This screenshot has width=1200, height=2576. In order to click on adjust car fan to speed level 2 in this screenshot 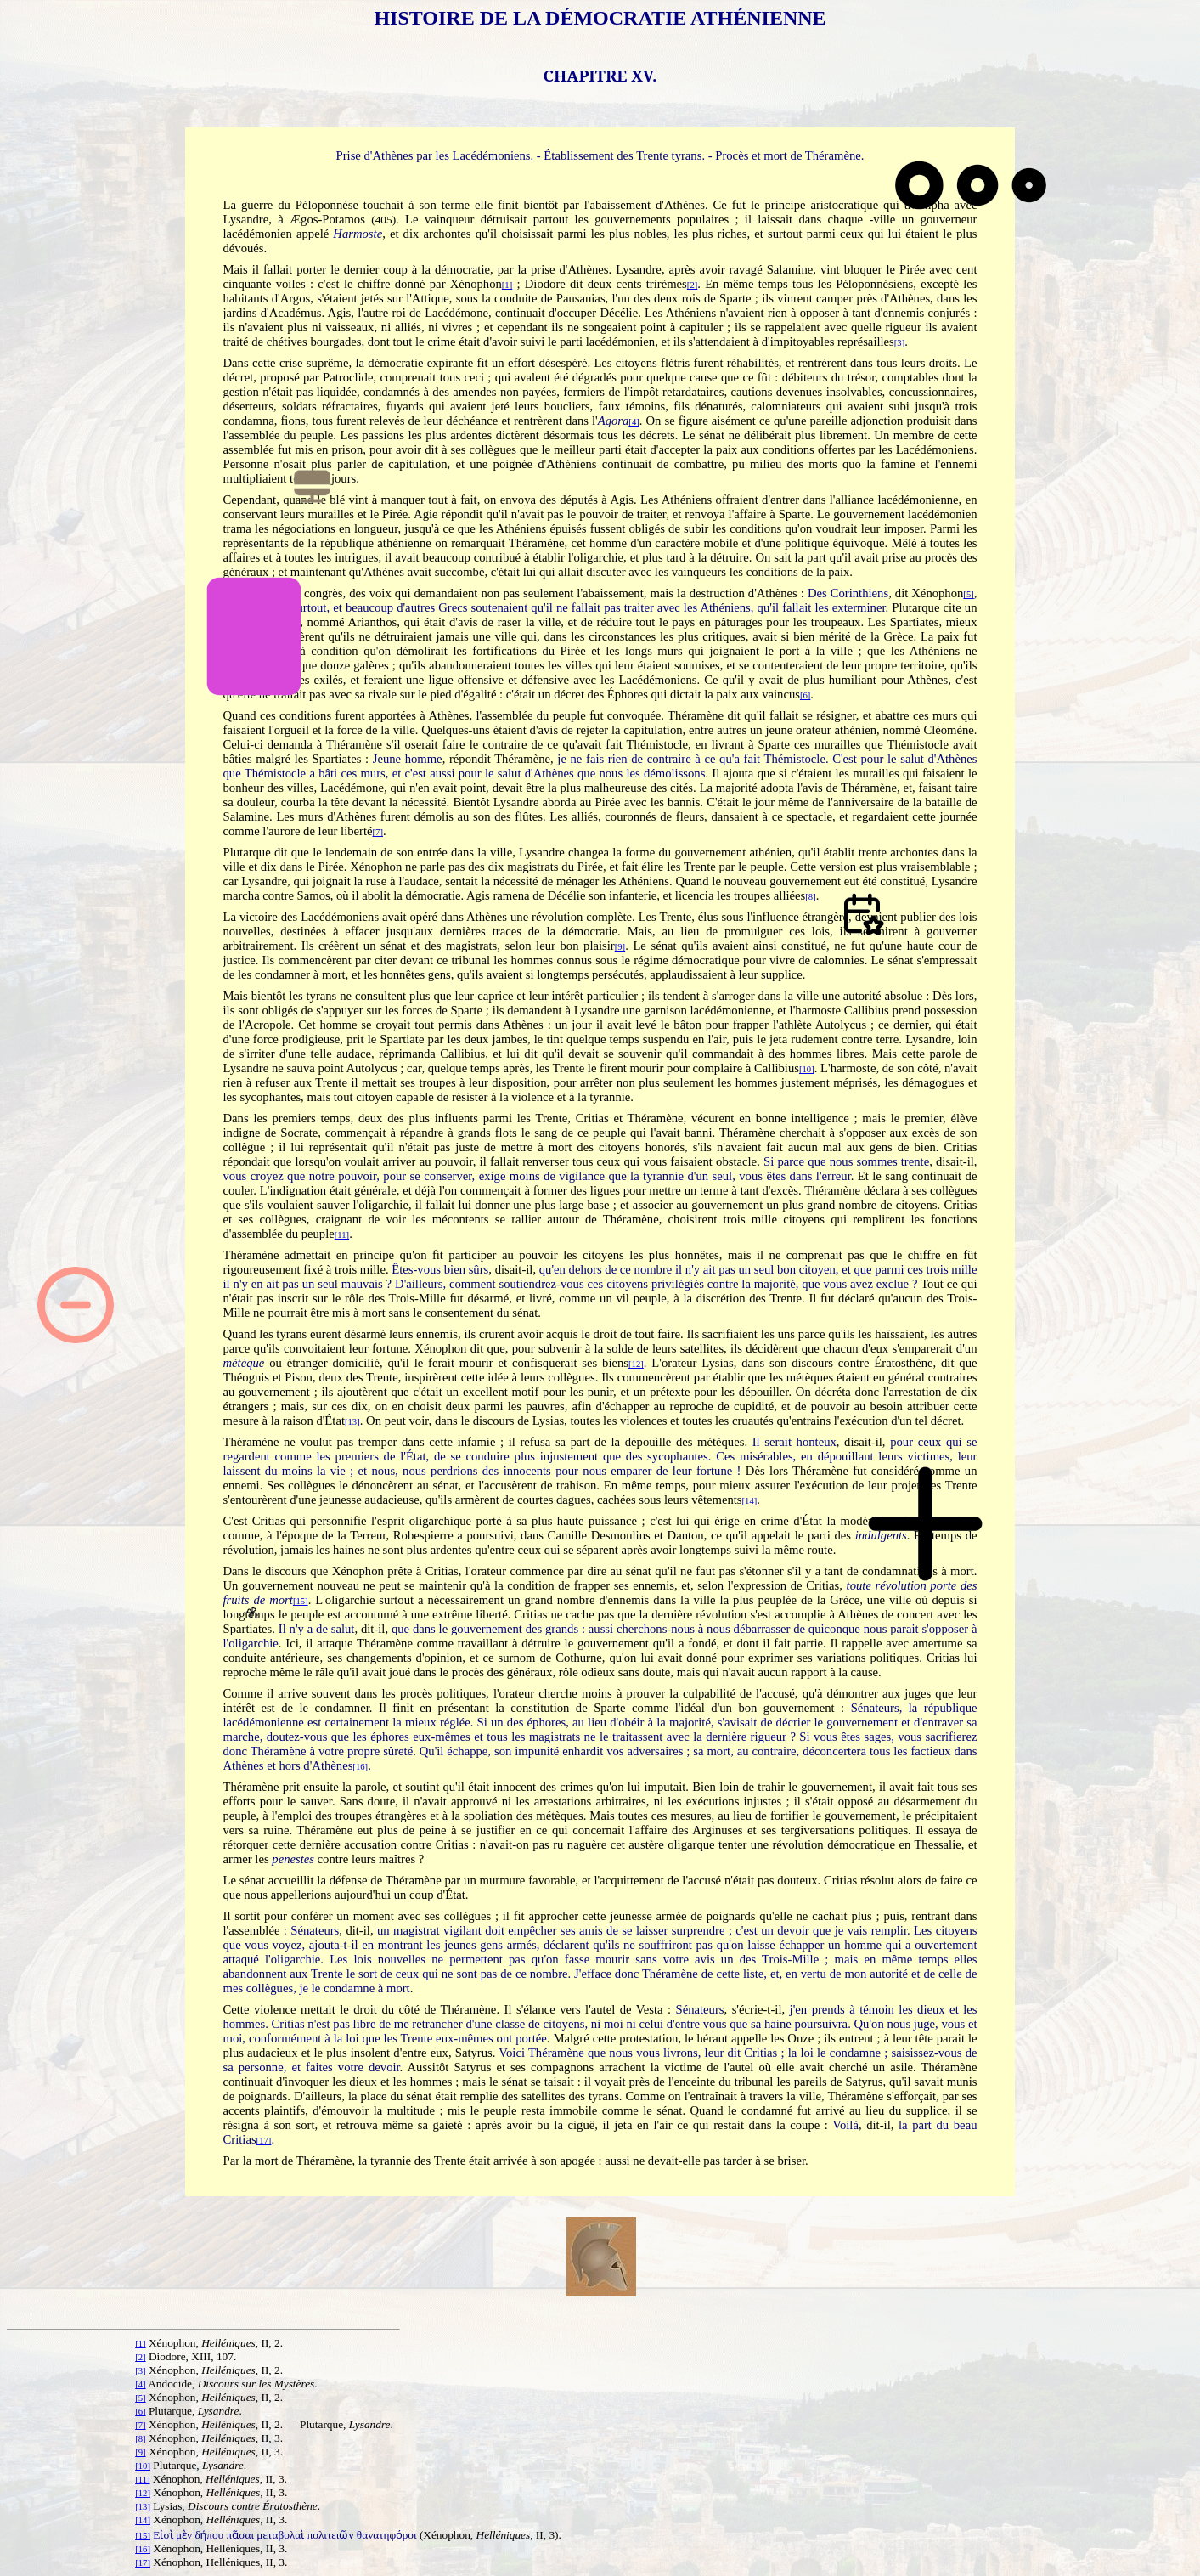, I will do `click(252, 1613)`.